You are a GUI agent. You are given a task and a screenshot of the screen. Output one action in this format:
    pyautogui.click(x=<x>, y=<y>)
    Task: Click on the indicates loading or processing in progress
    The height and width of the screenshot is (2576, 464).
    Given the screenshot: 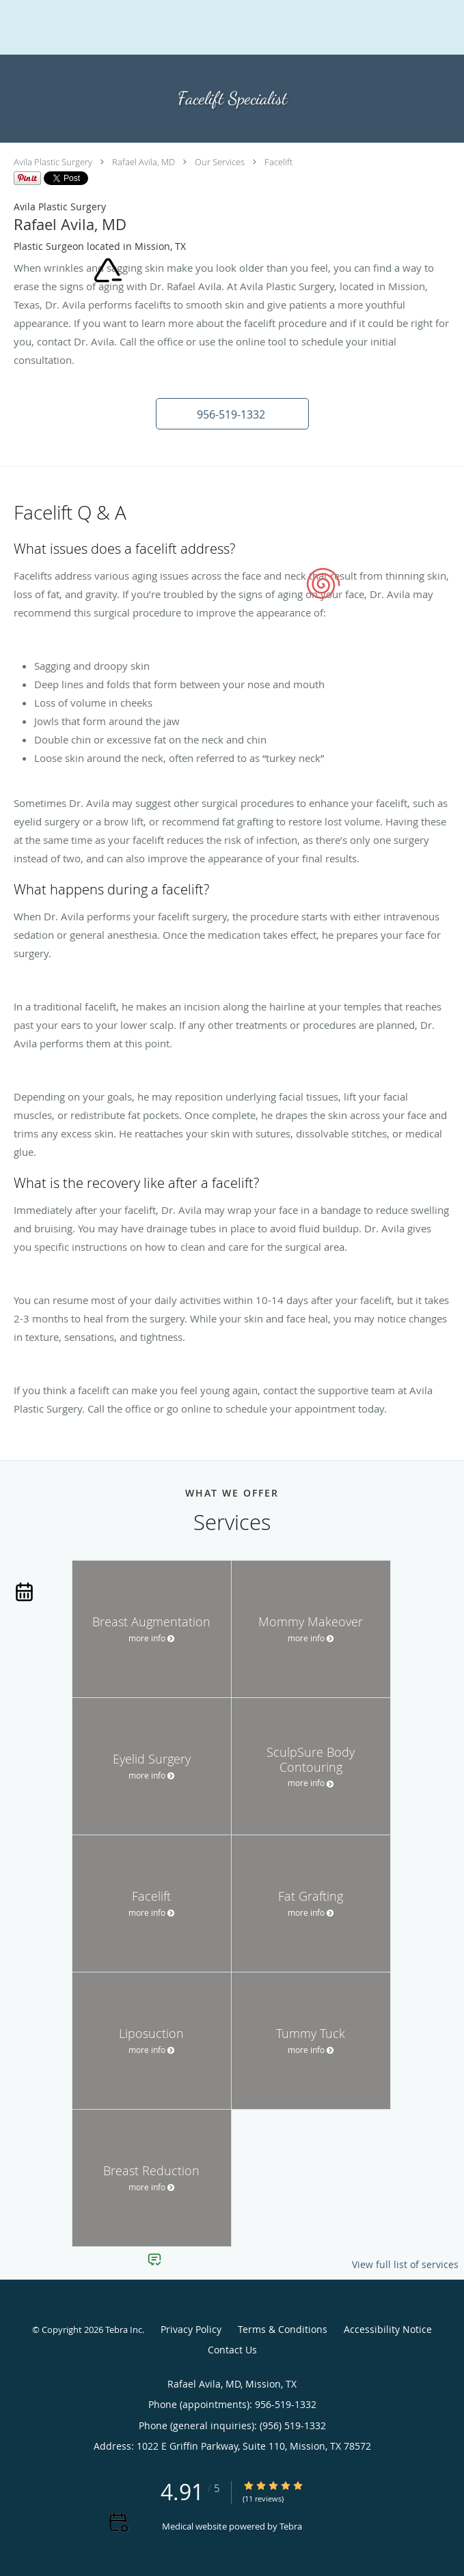 What is the action you would take?
    pyautogui.click(x=321, y=582)
    